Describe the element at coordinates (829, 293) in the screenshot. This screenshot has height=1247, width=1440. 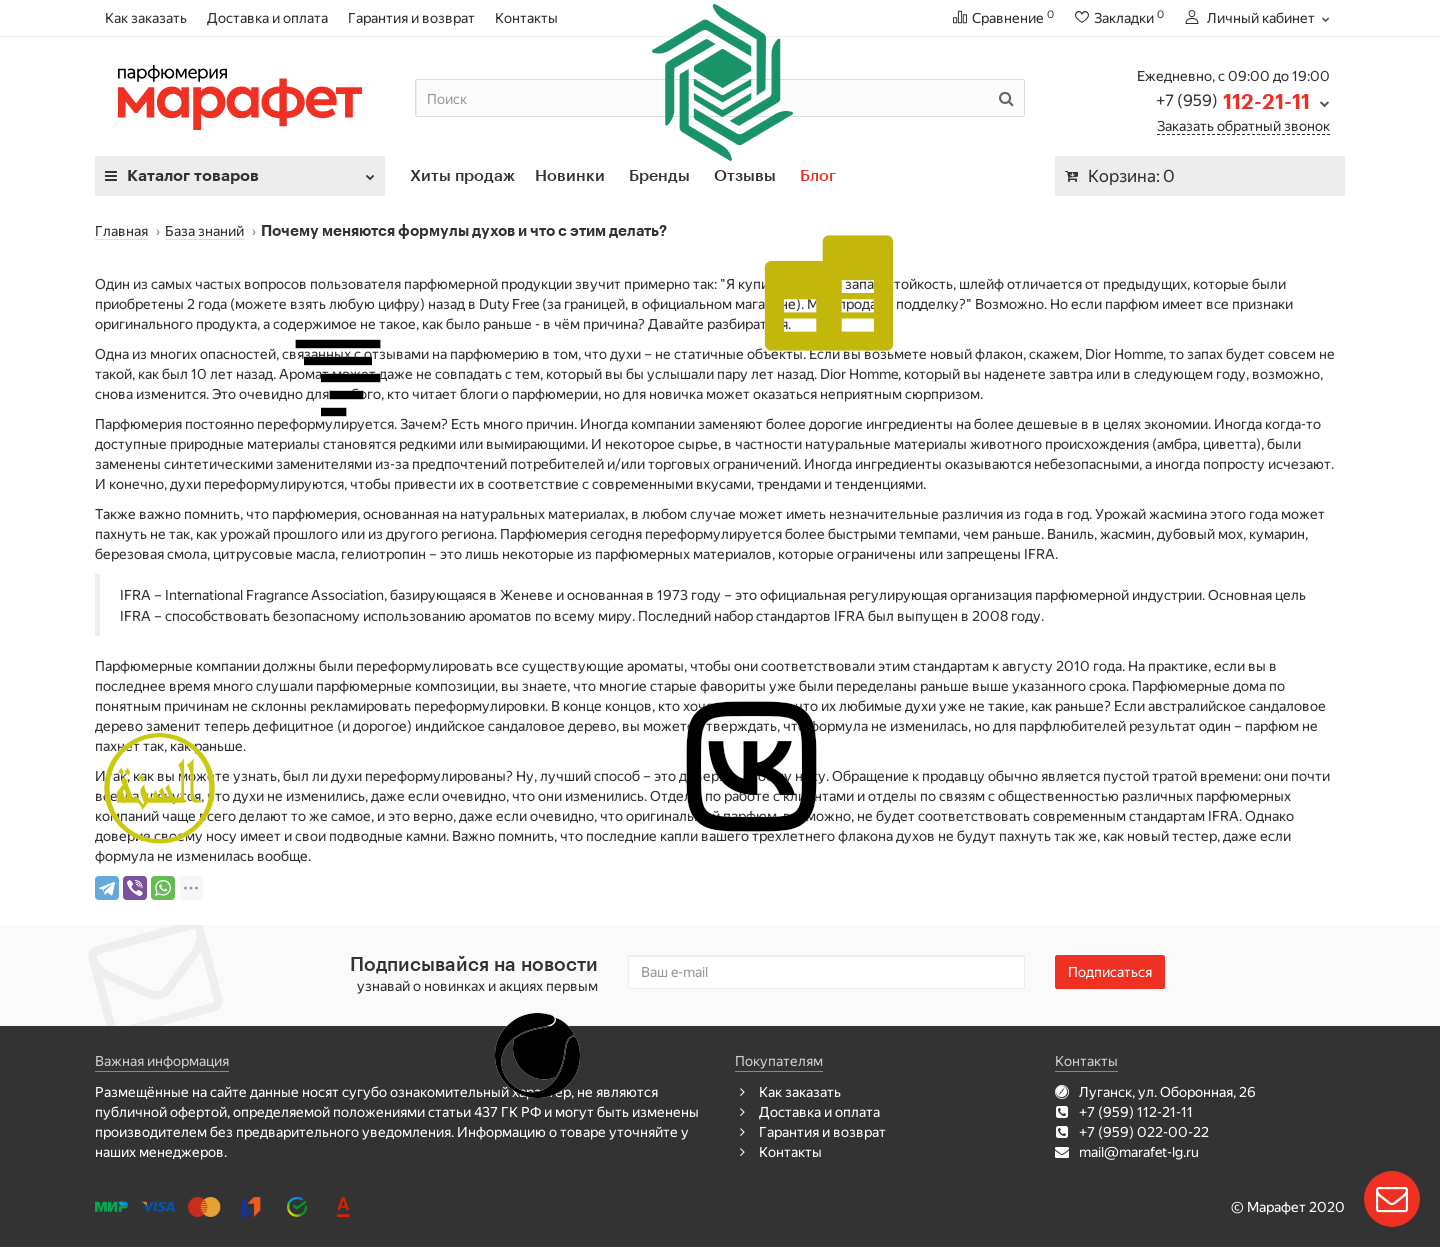
I see `access database or data storage` at that location.